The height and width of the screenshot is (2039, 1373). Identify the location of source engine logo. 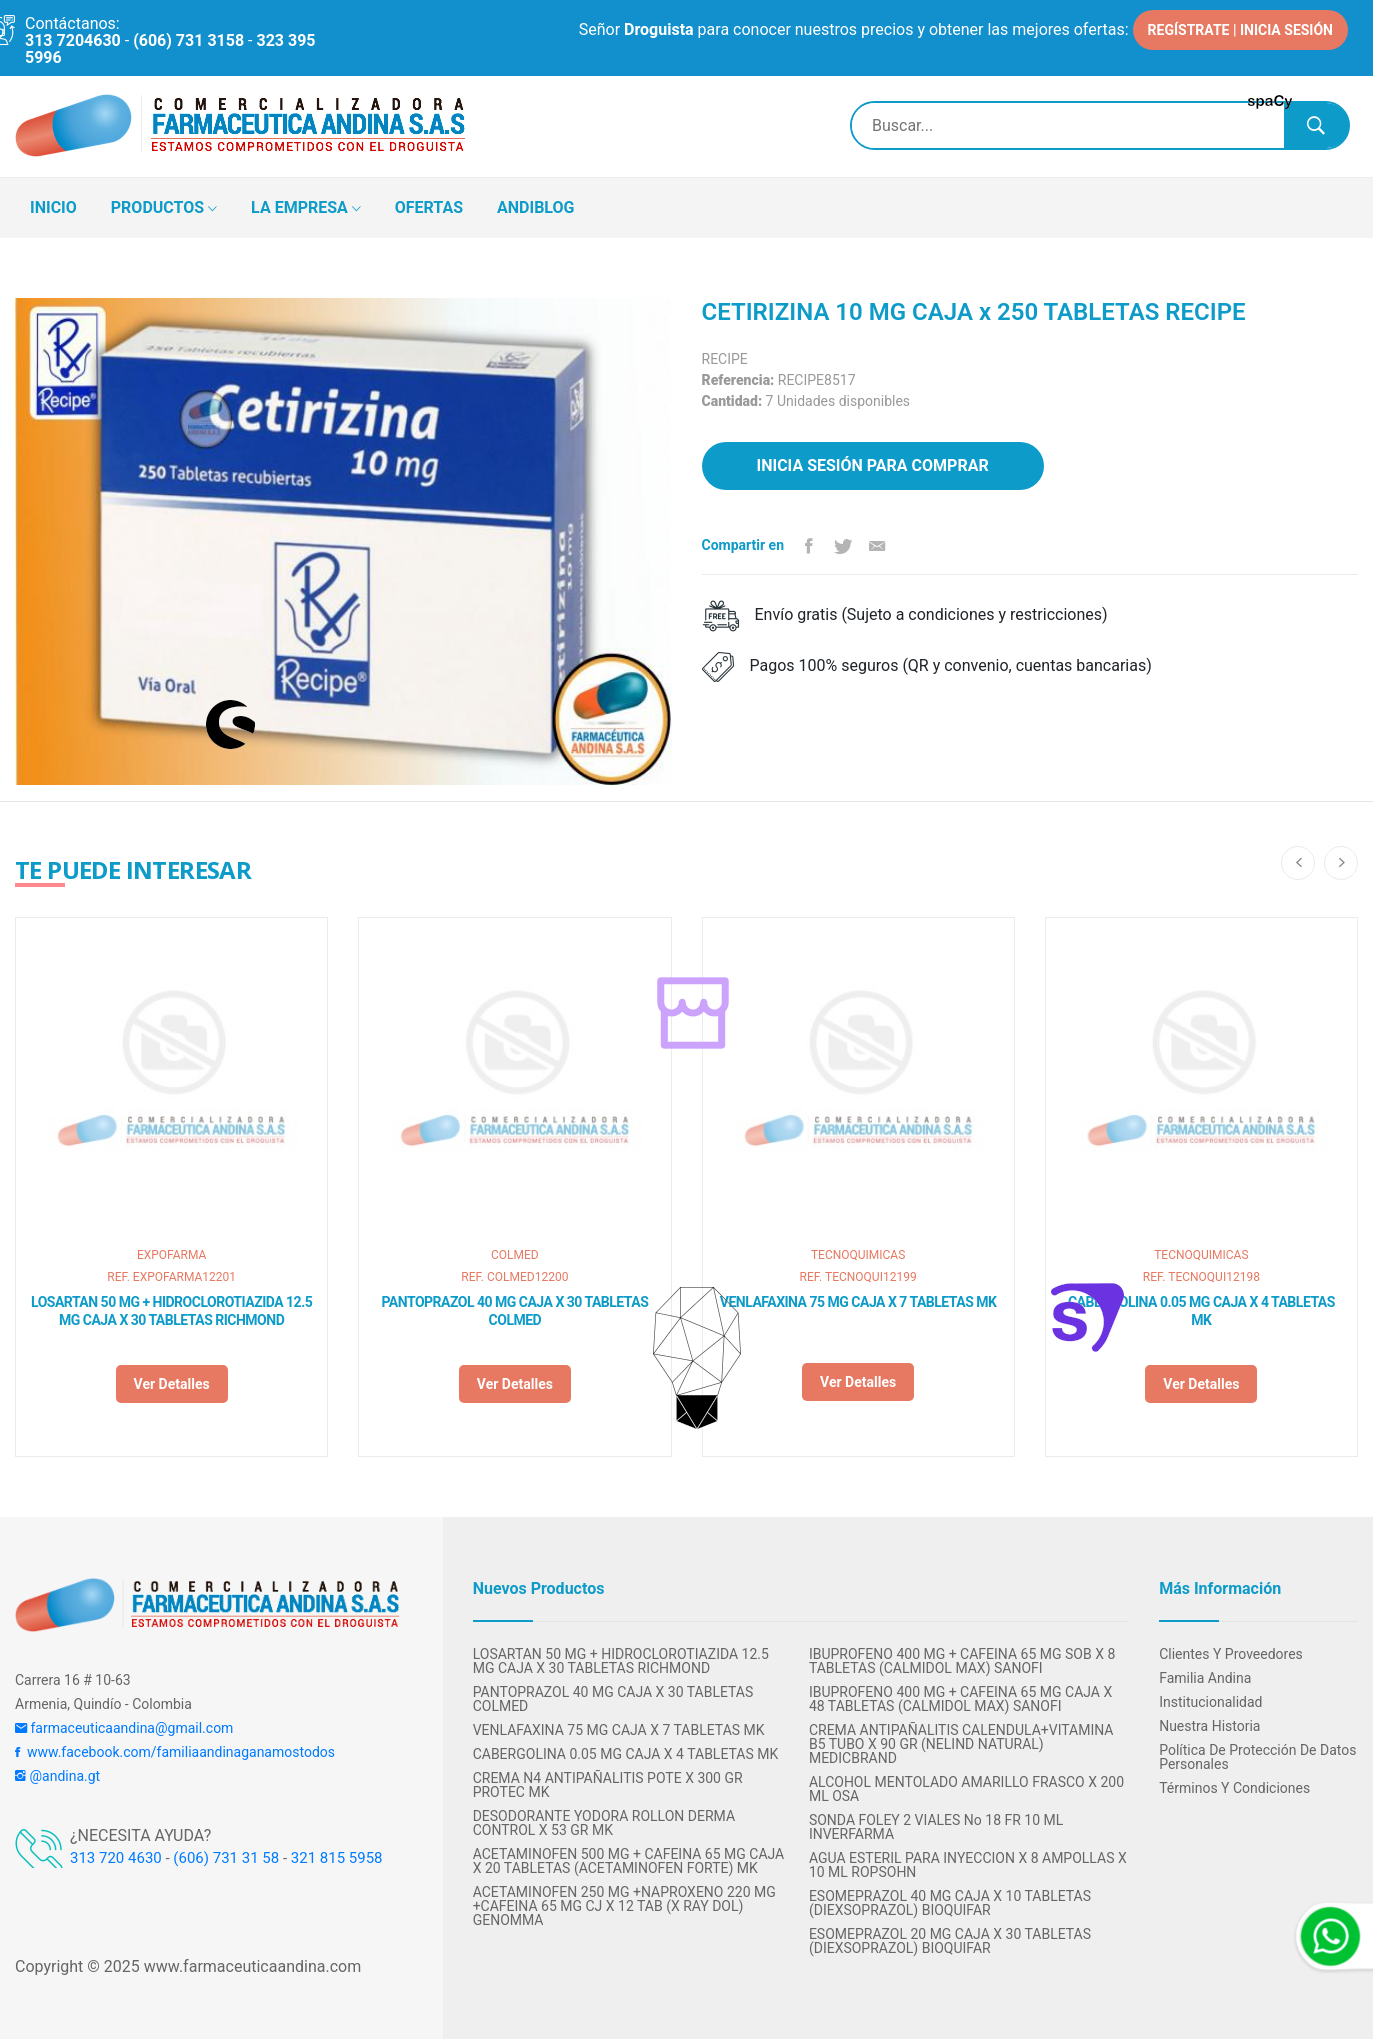
(1087, 1317).